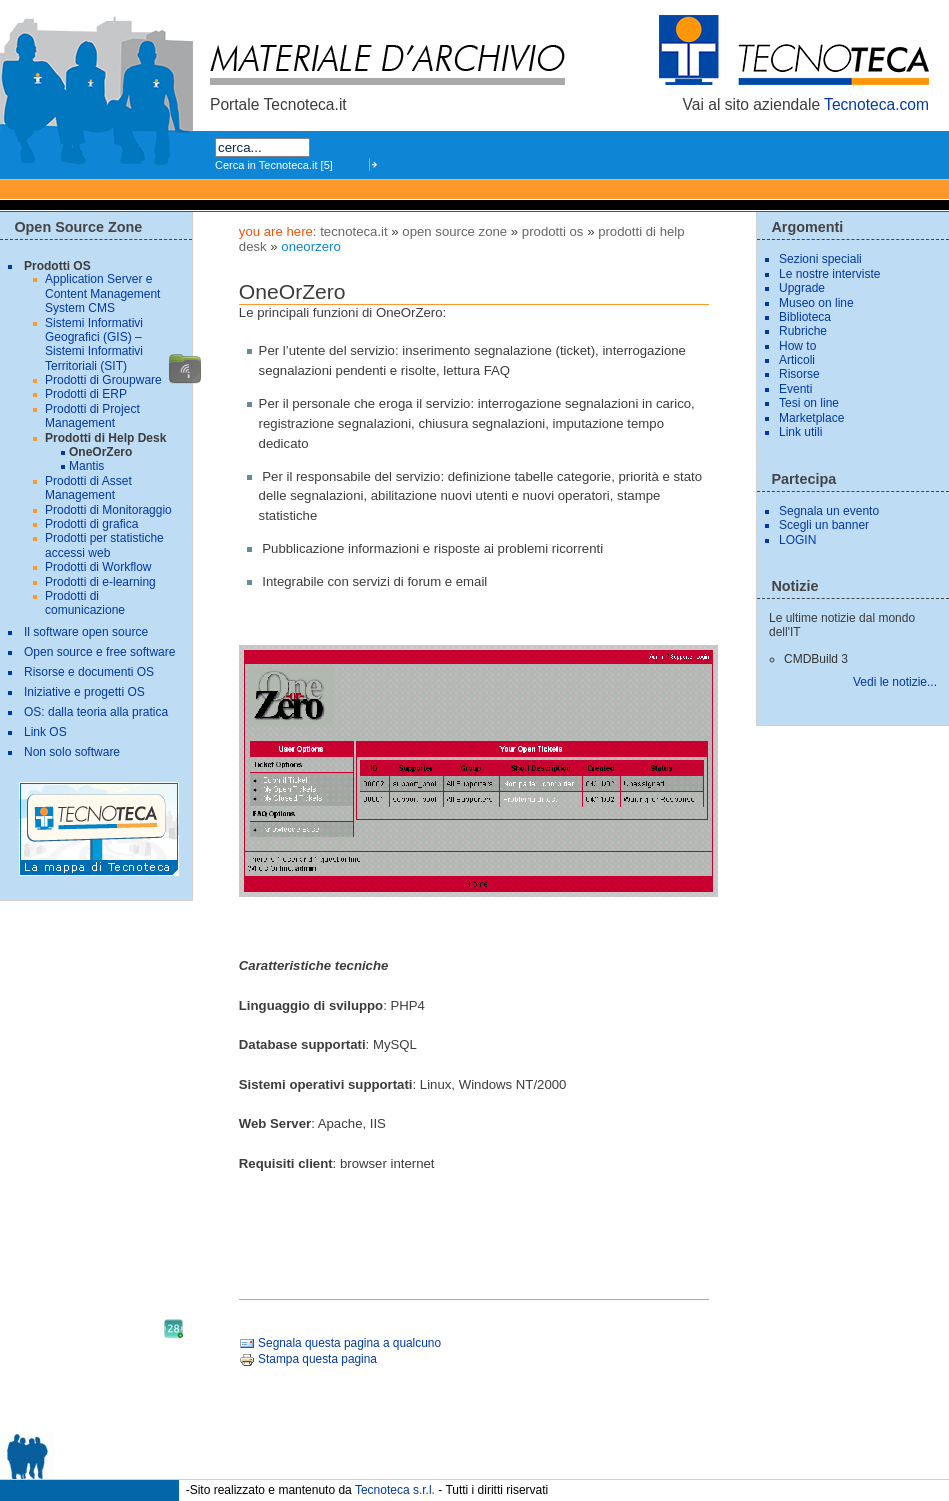 Image resolution: width=949 pixels, height=1501 pixels. Describe the element at coordinates (185, 368) in the screenshot. I see `open insync cloud sync folder` at that location.